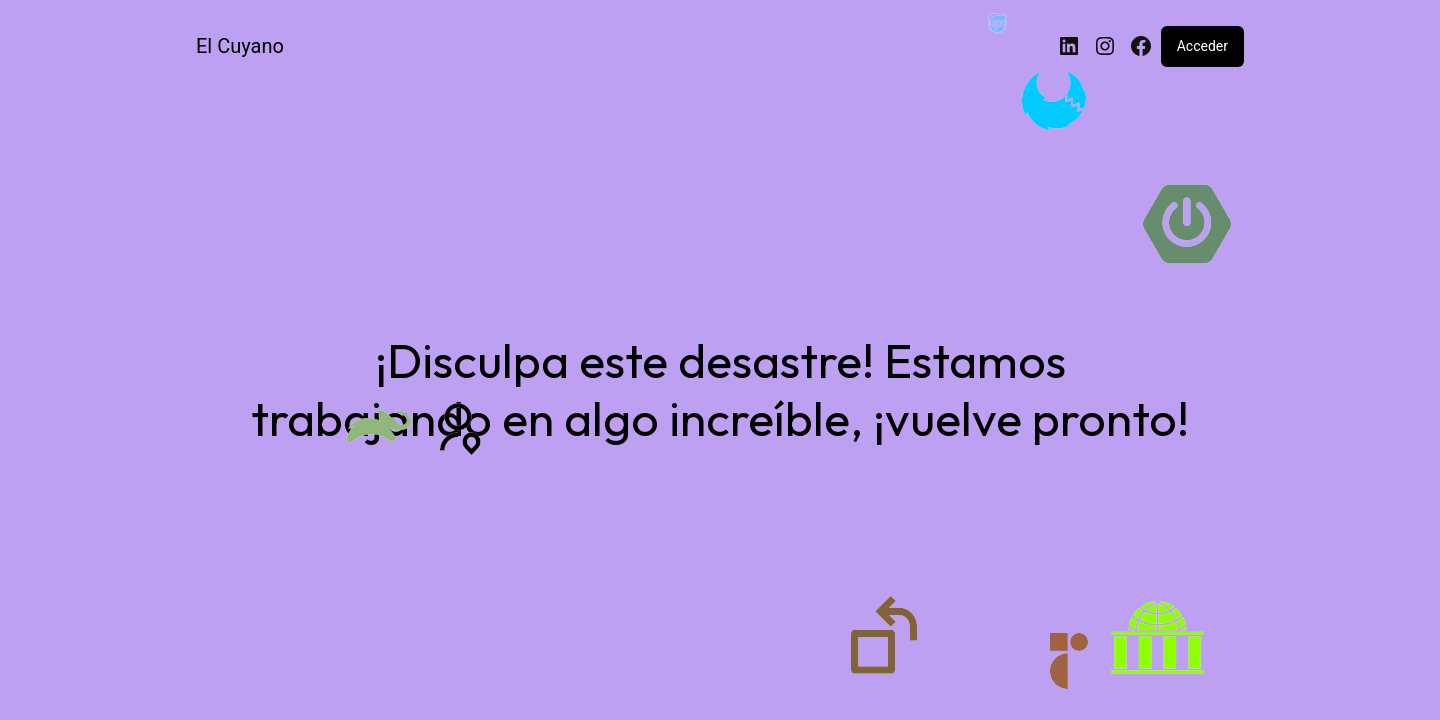  Describe the element at coordinates (1069, 661) in the screenshot. I see `radix ui library logo` at that location.